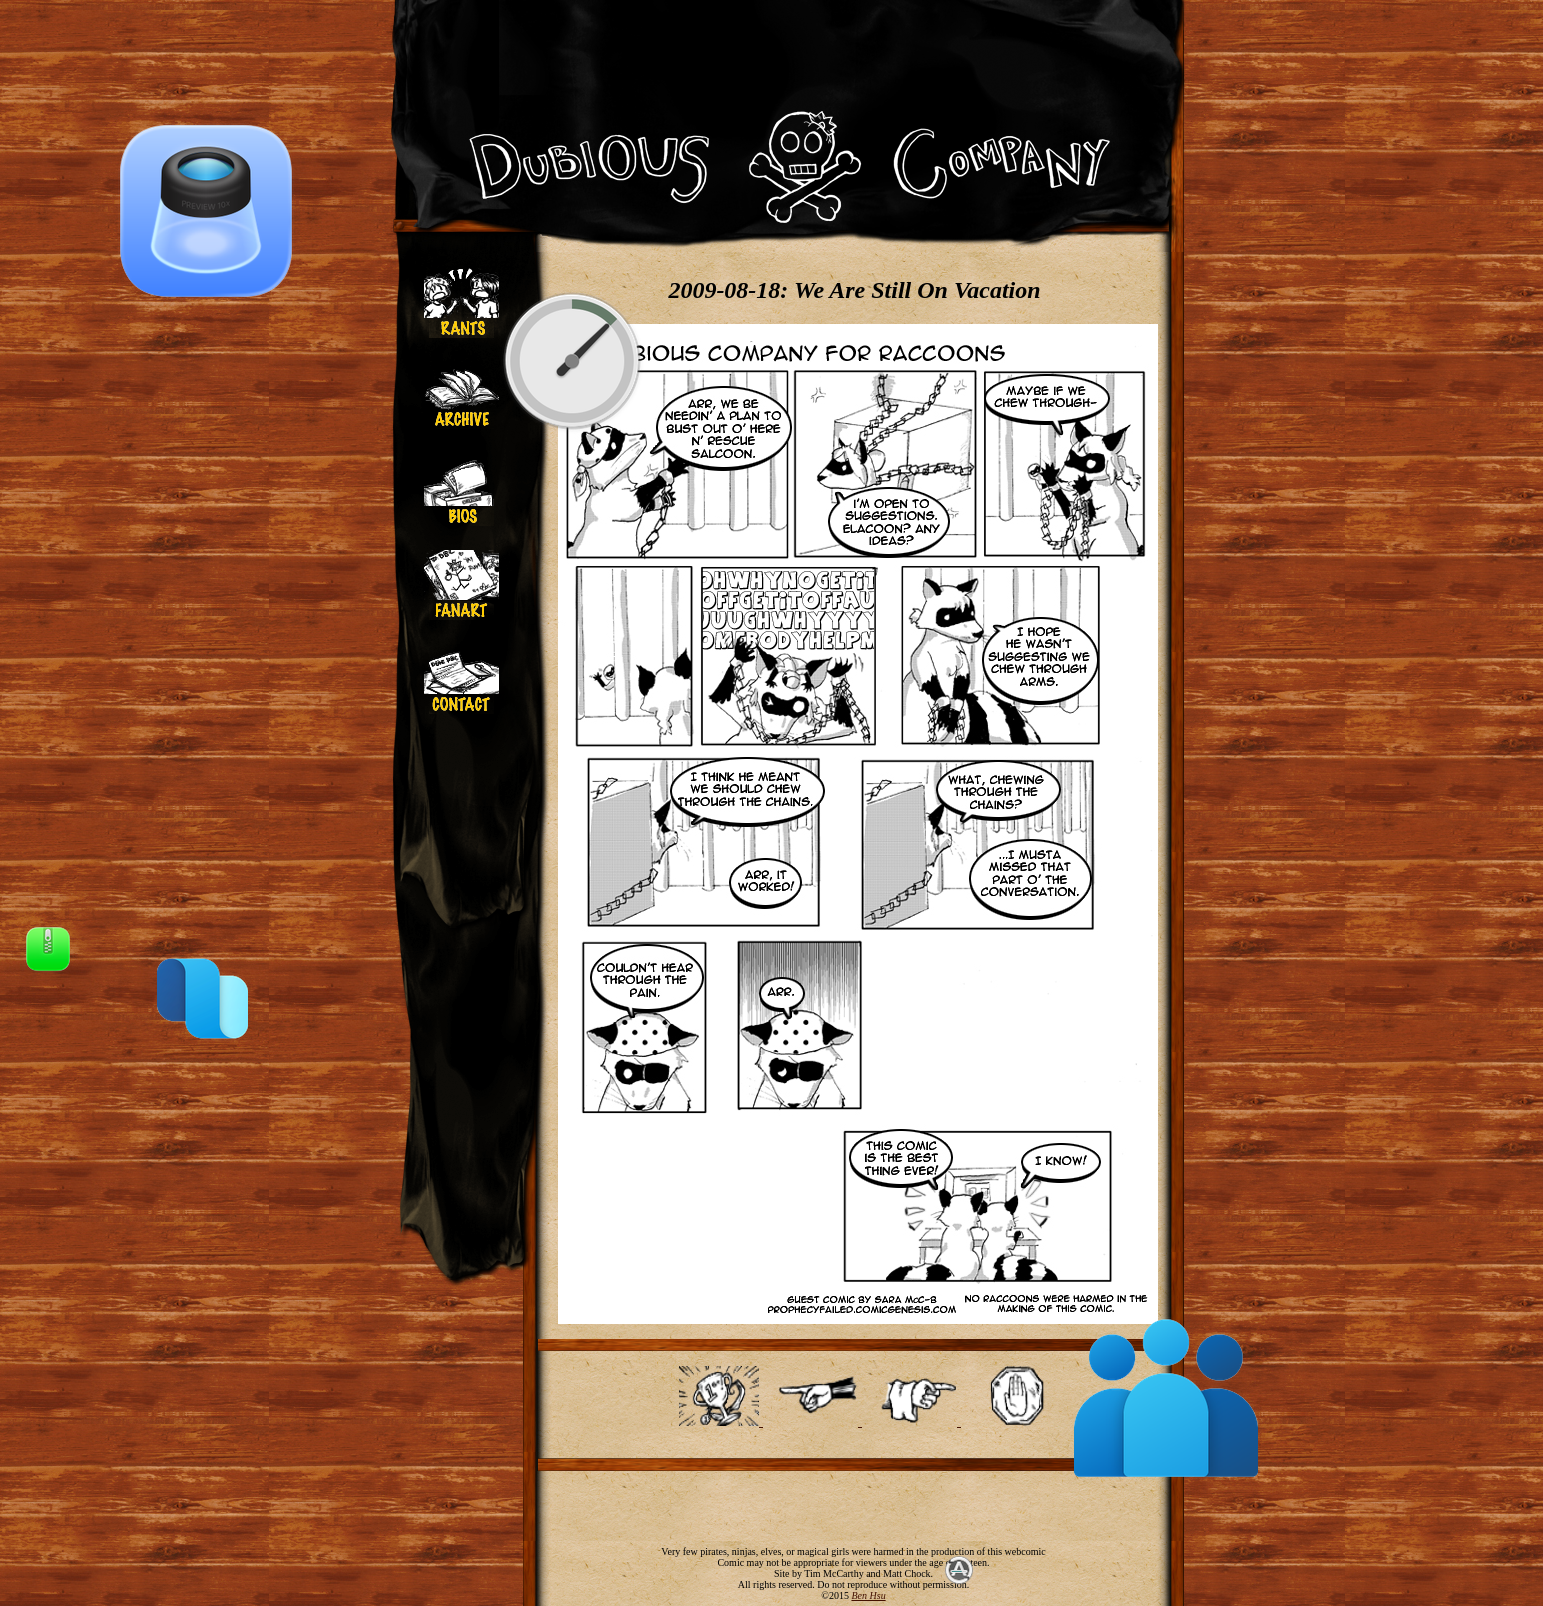  What do you see at coordinates (959, 1570) in the screenshot?
I see `open the software update manager` at bounding box center [959, 1570].